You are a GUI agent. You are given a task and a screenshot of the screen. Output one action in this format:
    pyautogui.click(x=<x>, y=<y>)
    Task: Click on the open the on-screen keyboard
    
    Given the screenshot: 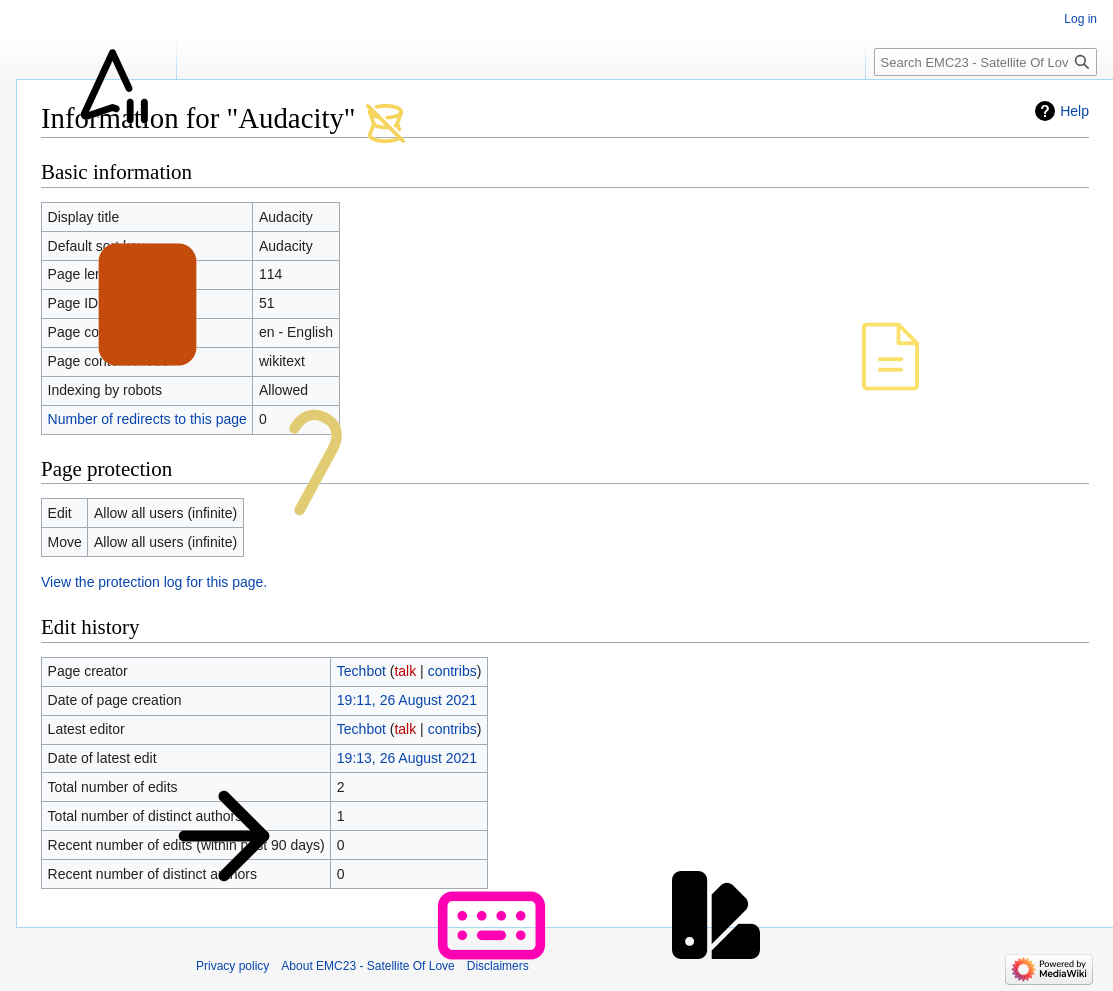 What is the action you would take?
    pyautogui.click(x=491, y=925)
    